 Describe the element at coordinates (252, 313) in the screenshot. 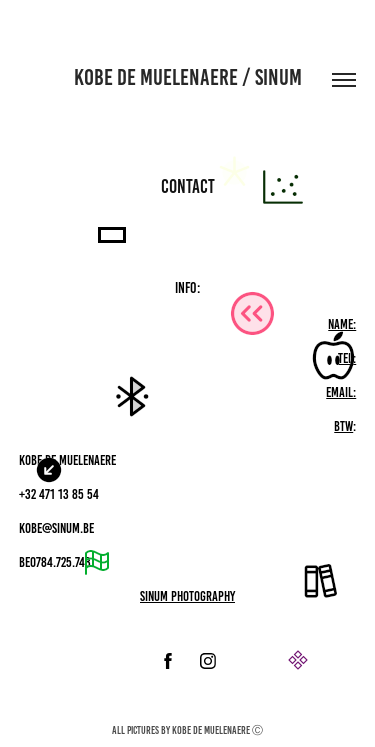

I see `go back to the beginning` at that location.